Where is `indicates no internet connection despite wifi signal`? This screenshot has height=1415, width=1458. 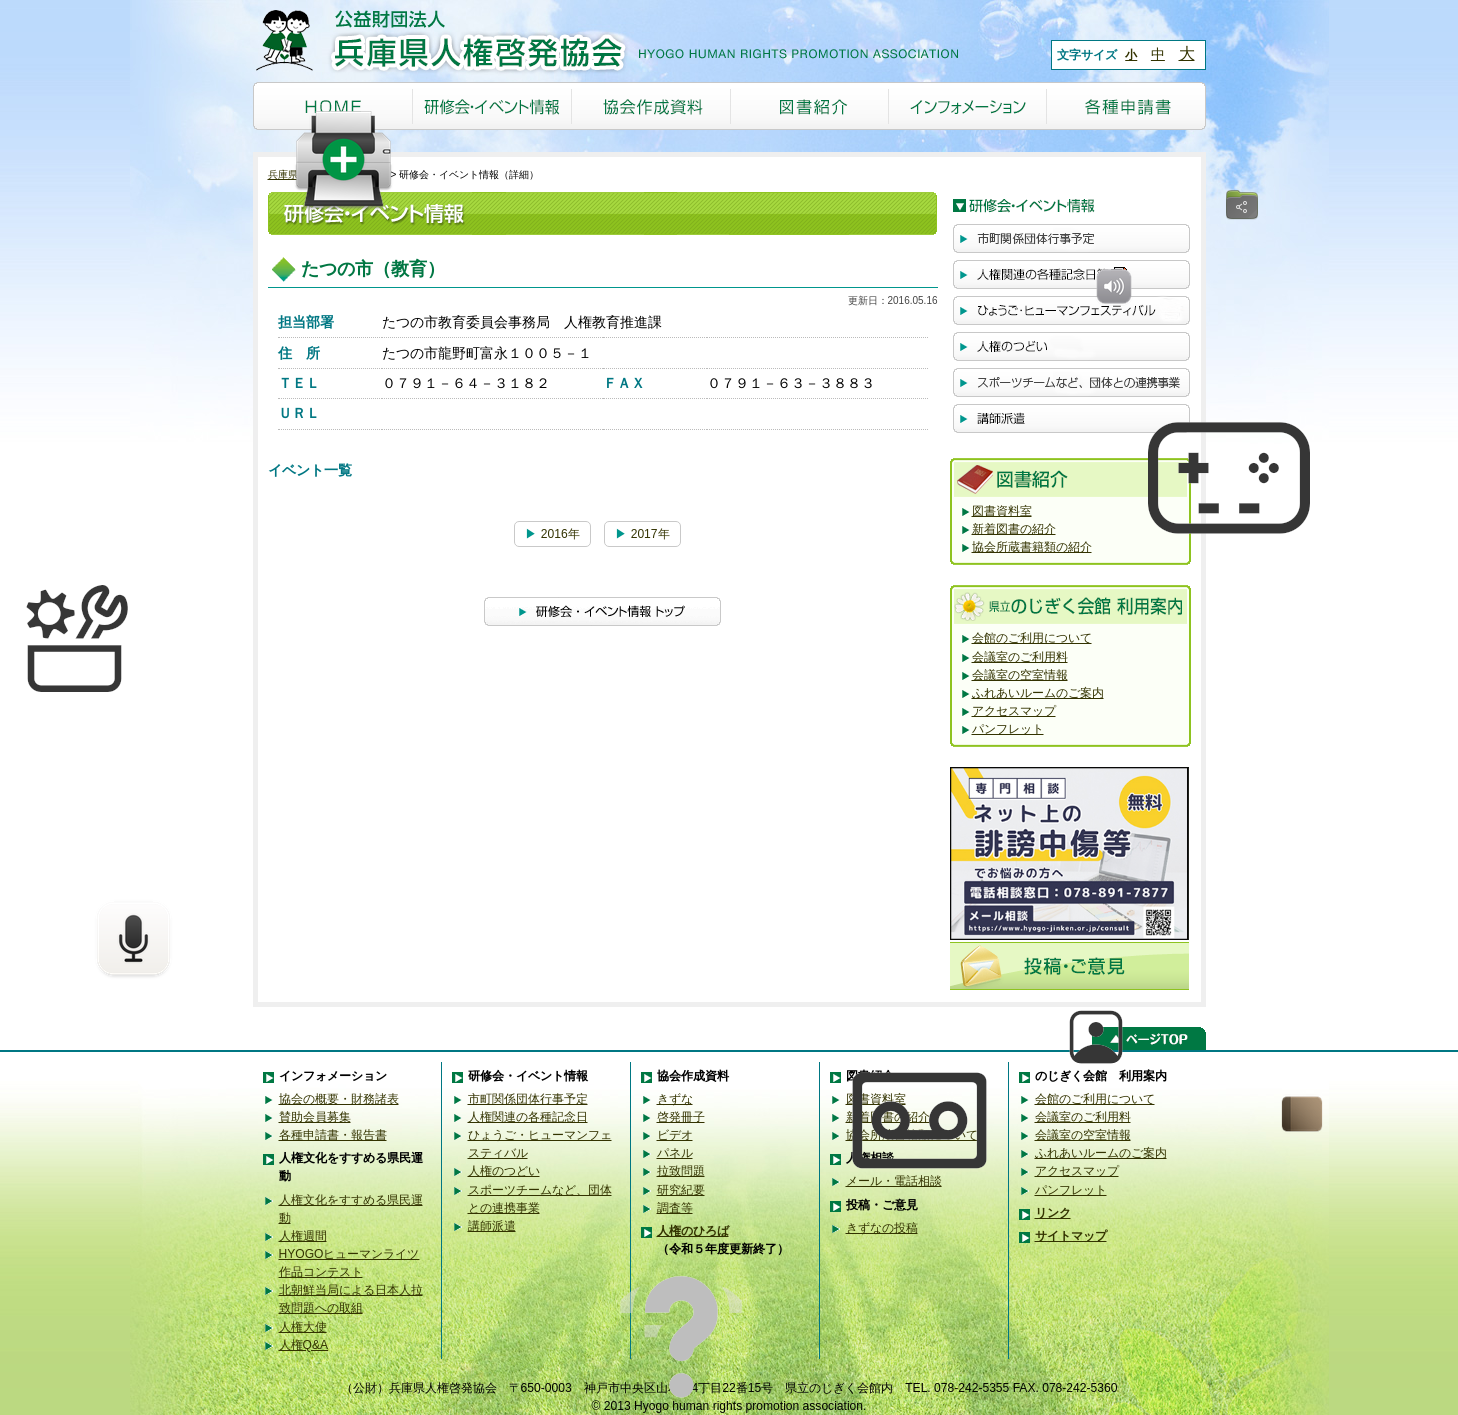
indicates no internet connection despite wifi signal is located at coordinates (681, 1313).